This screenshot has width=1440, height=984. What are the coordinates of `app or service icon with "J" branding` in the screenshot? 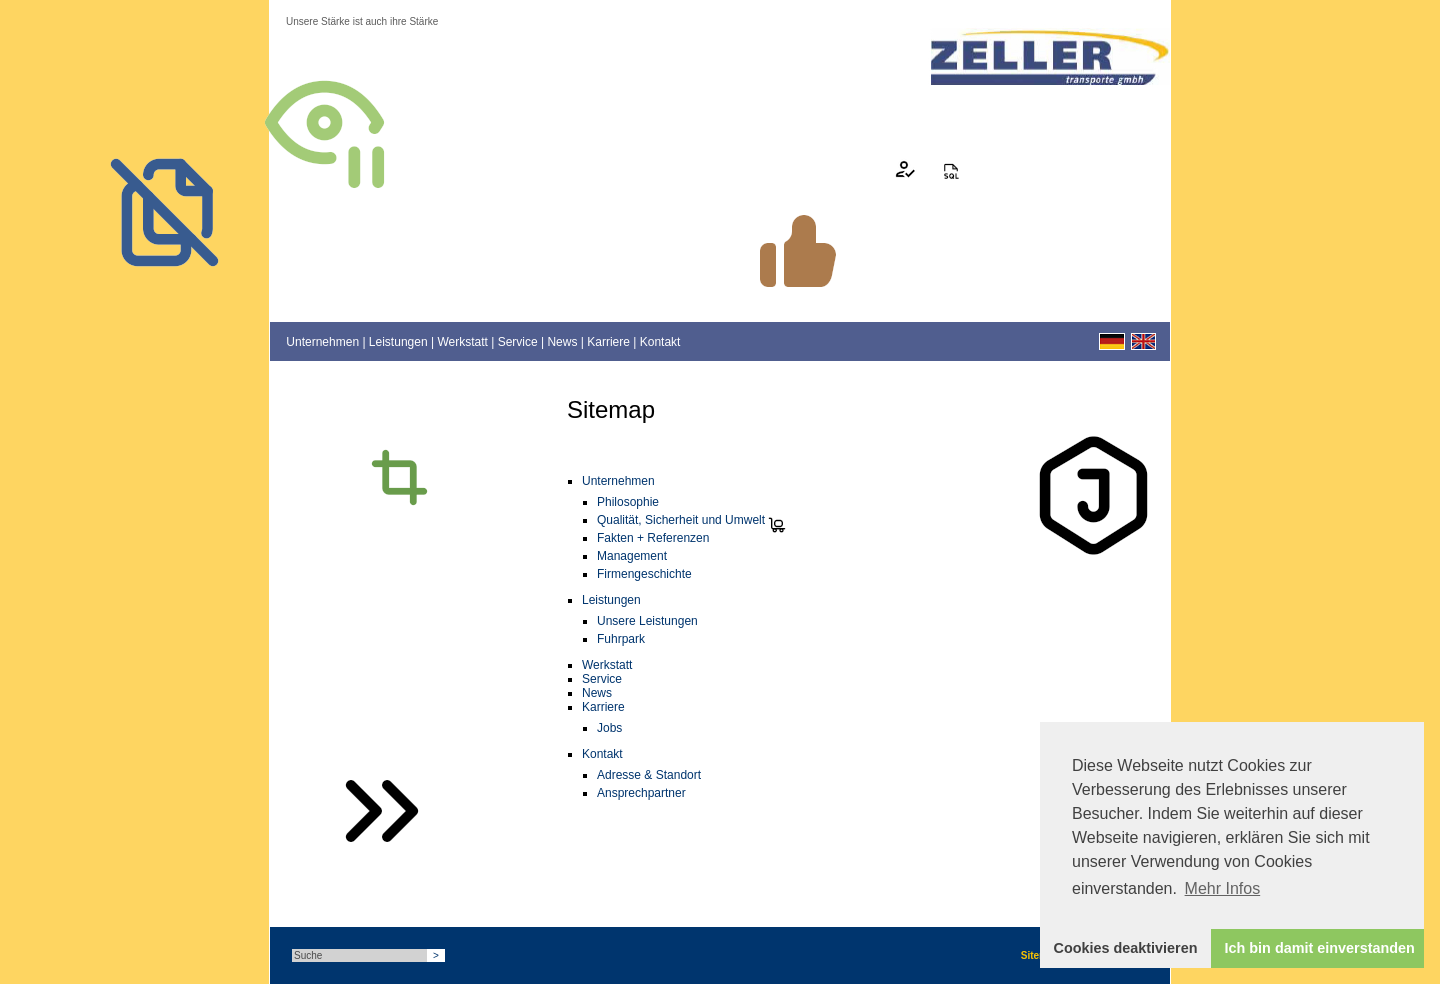 It's located at (1093, 495).